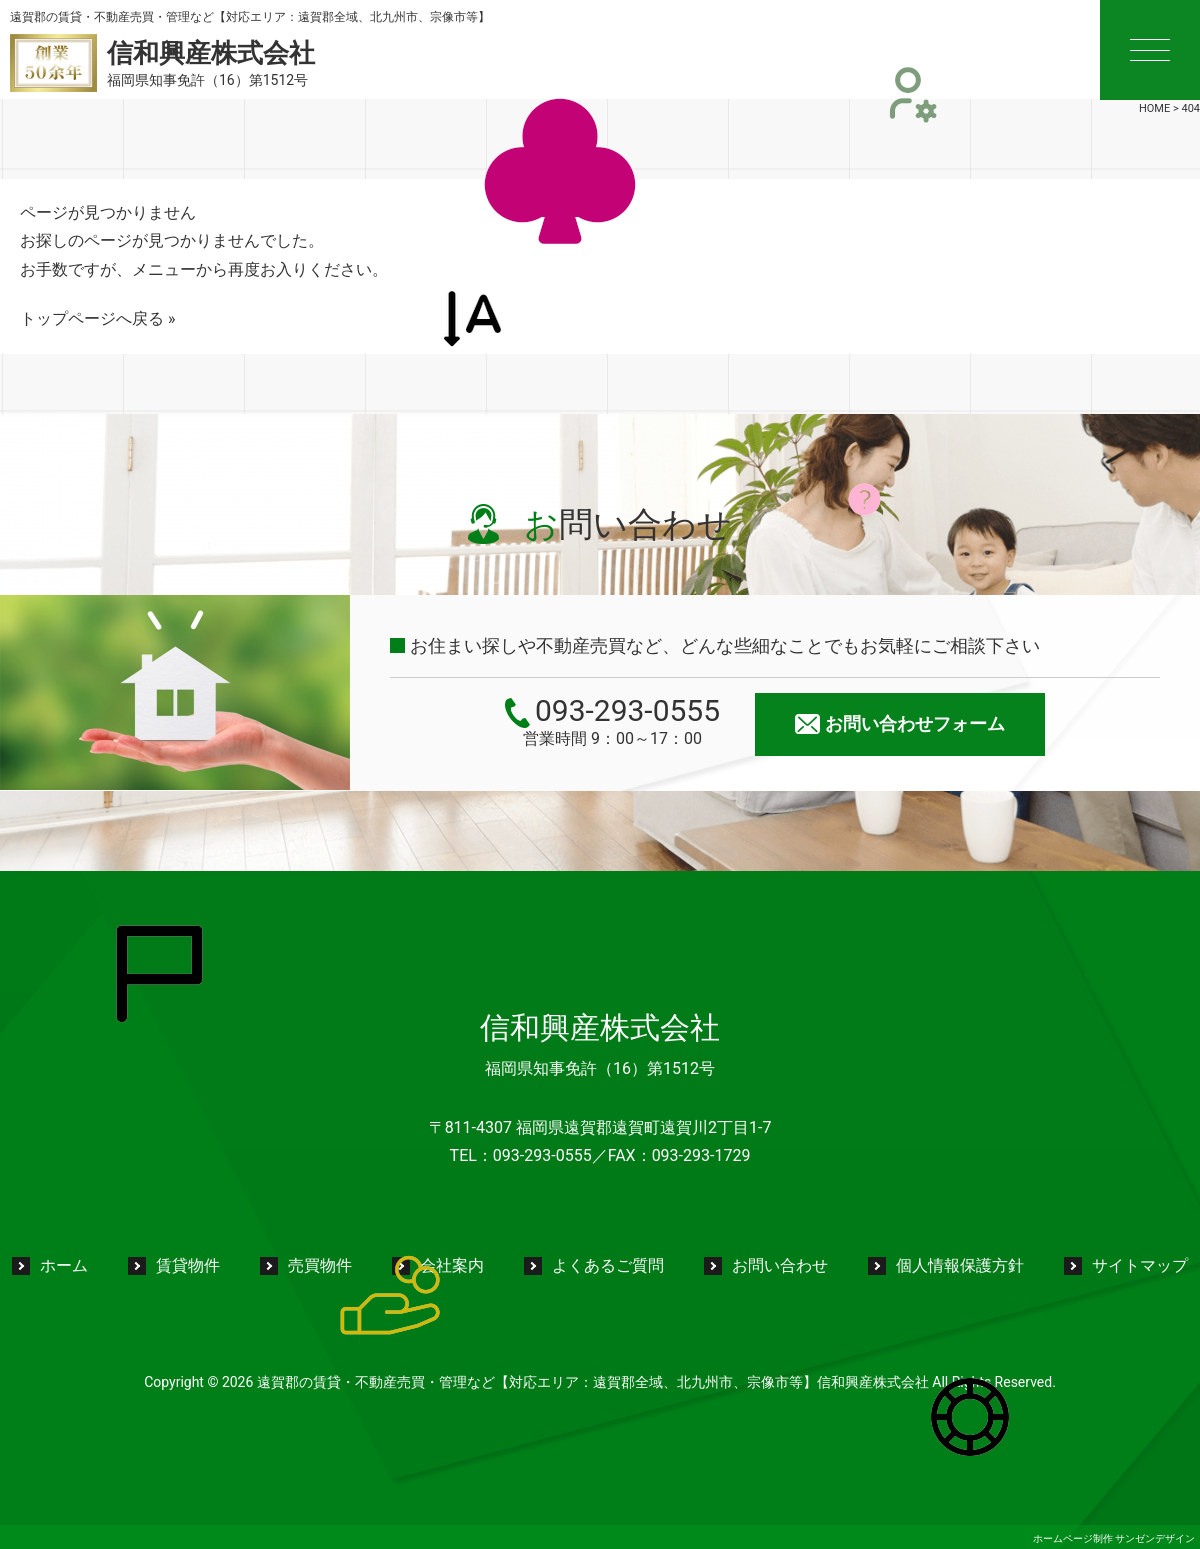 The height and width of the screenshot is (1549, 1200). I want to click on rotate text to vertical orientation, so click(473, 319).